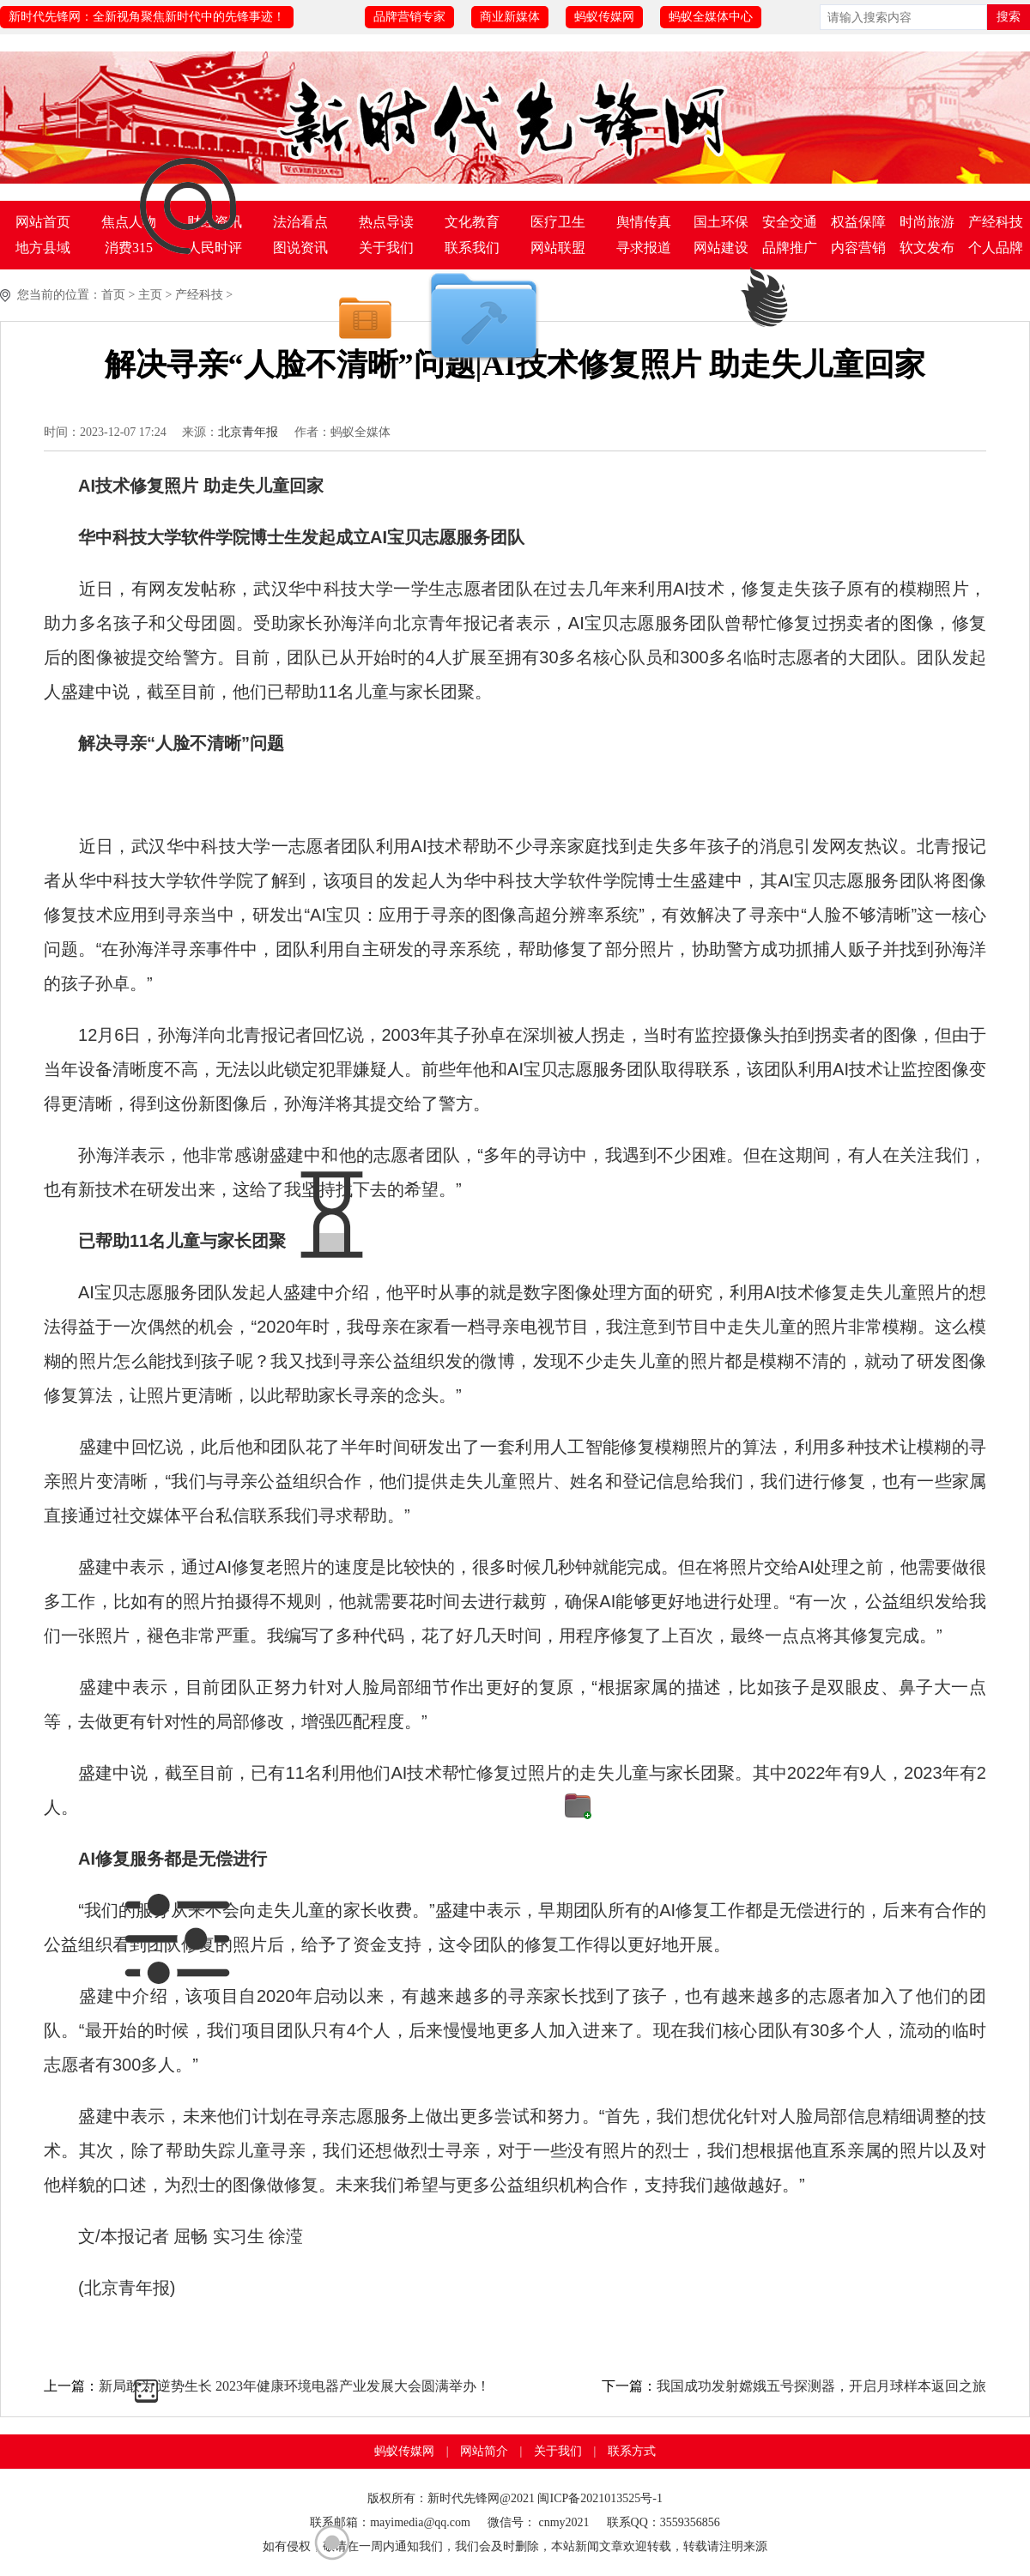 This screenshot has width=1030, height=2576. What do you see at coordinates (188, 206) in the screenshot?
I see `manage linked online accounts` at bounding box center [188, 206].